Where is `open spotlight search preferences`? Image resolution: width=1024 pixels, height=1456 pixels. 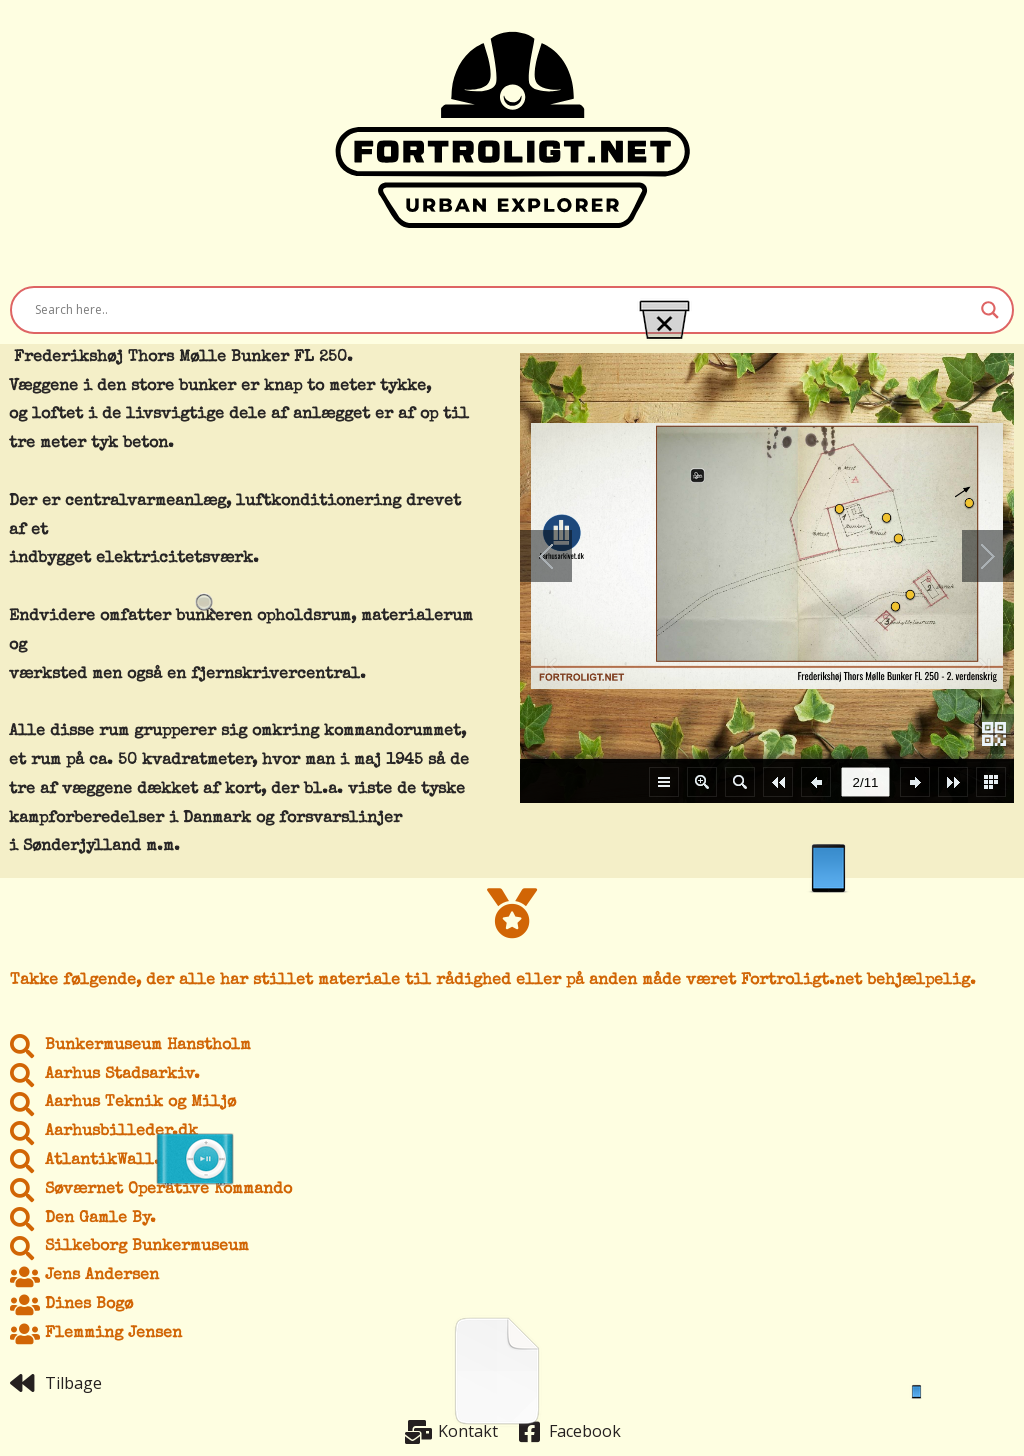
open spotlight search preferences is located at coordinates (206, 604).